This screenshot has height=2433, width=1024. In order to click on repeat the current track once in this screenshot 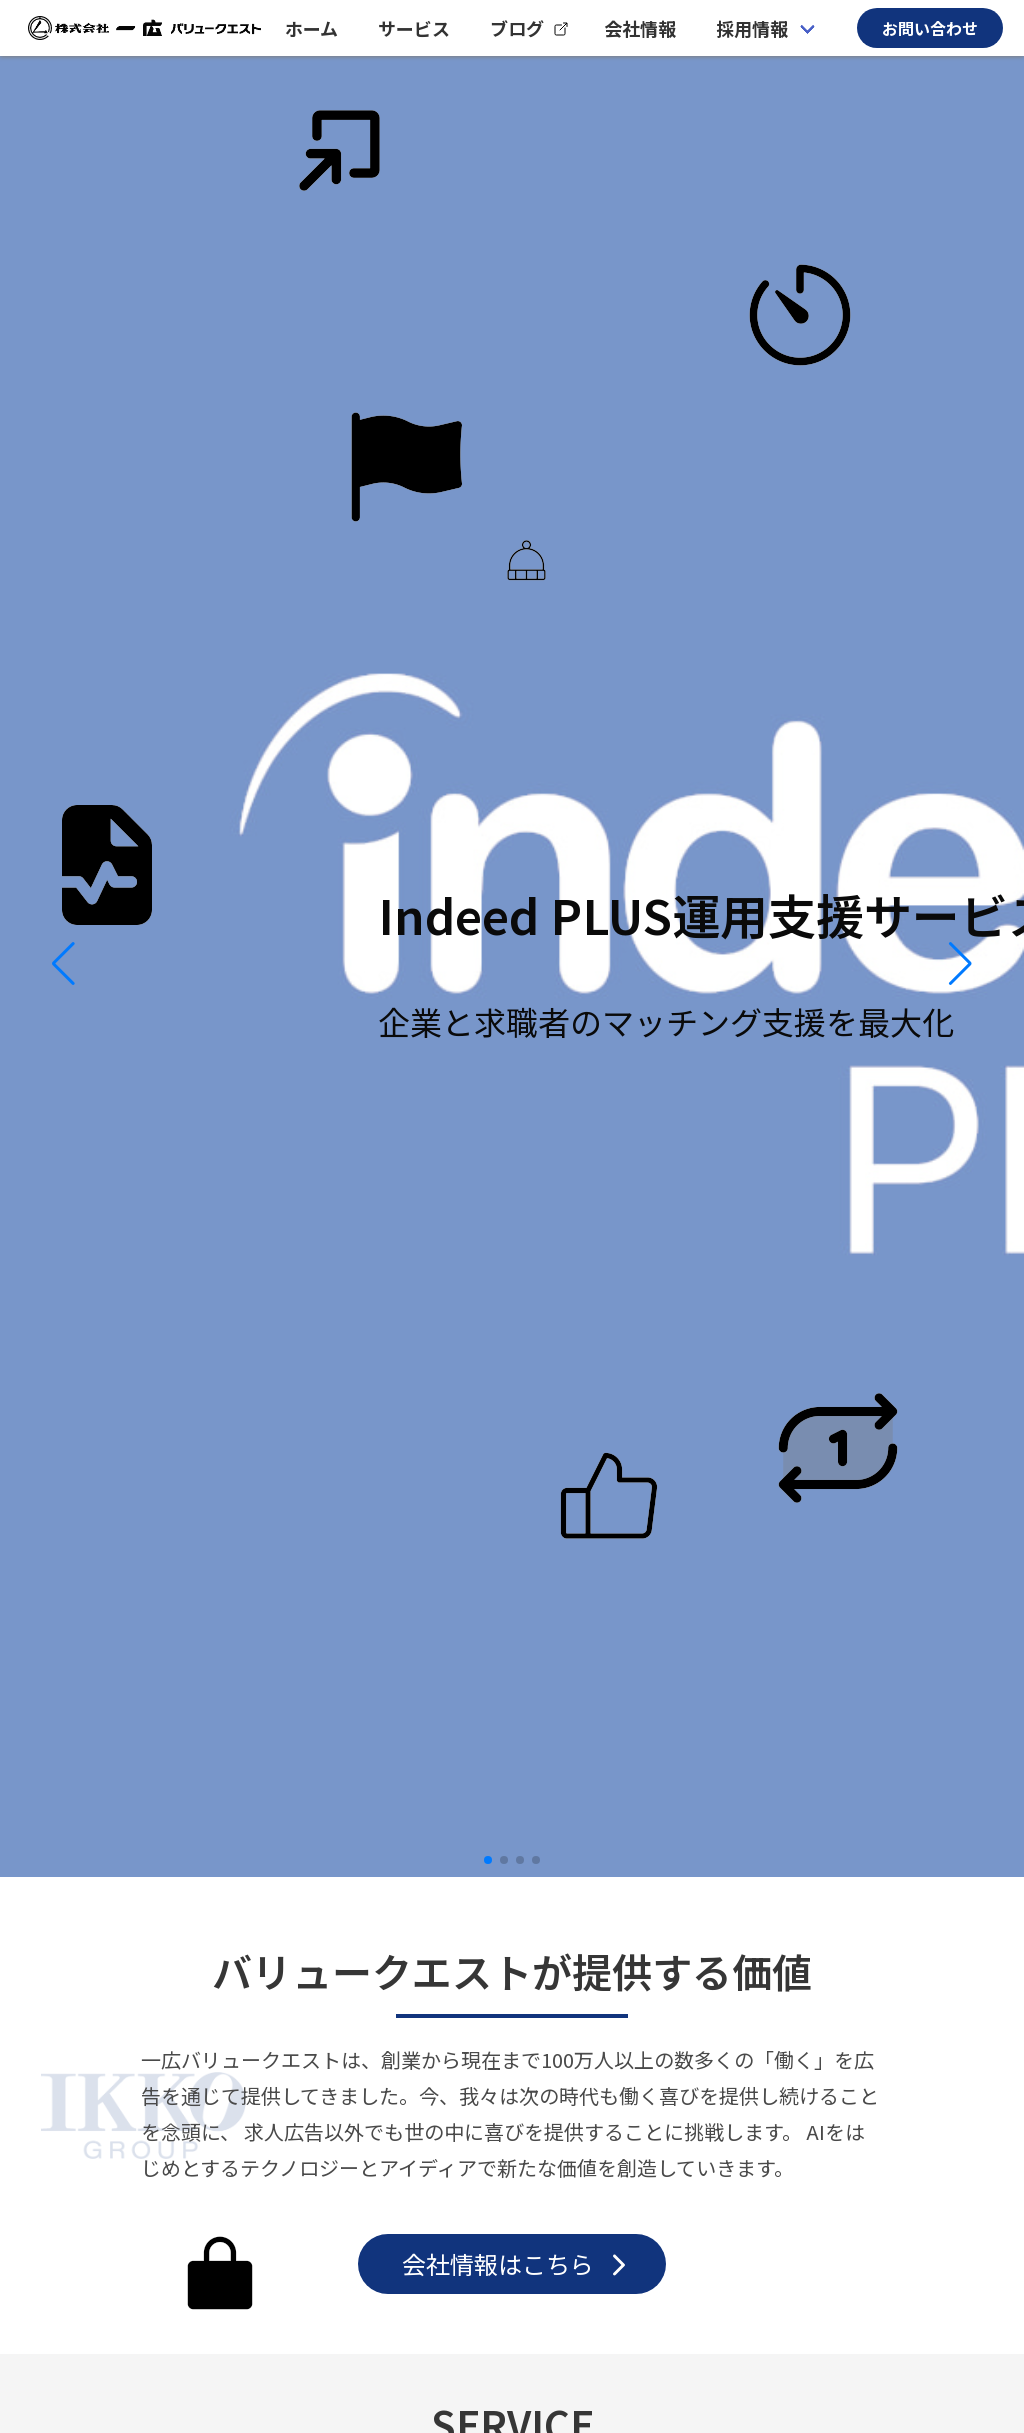, I will do `click(838, 1448)`.